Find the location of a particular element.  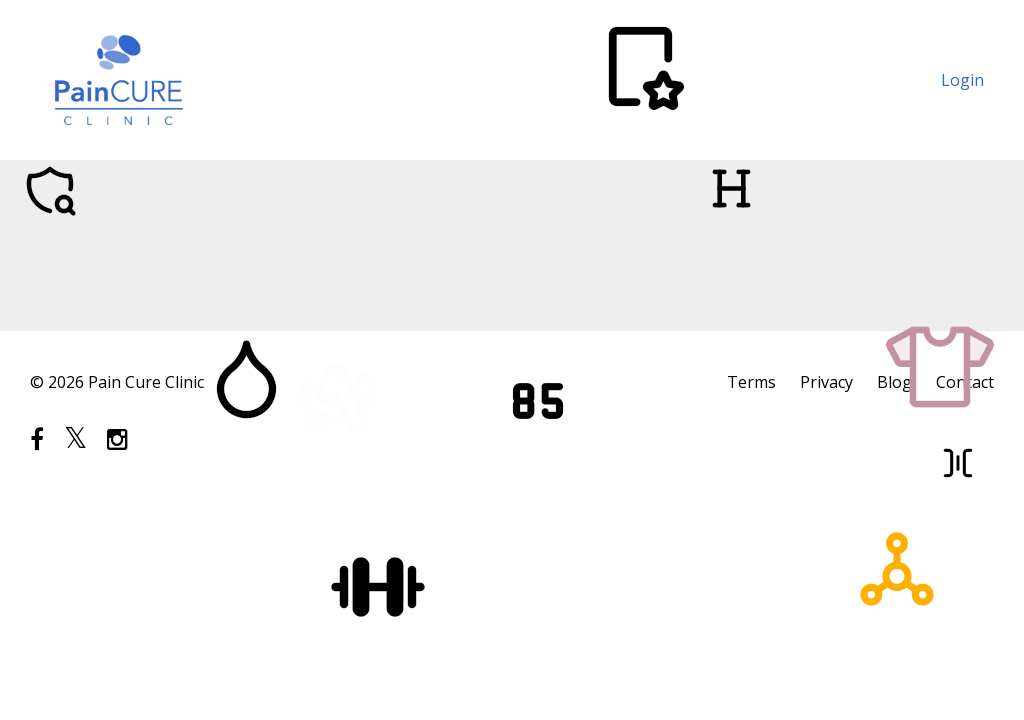

access social network connections is located at coordinates (897, 569).